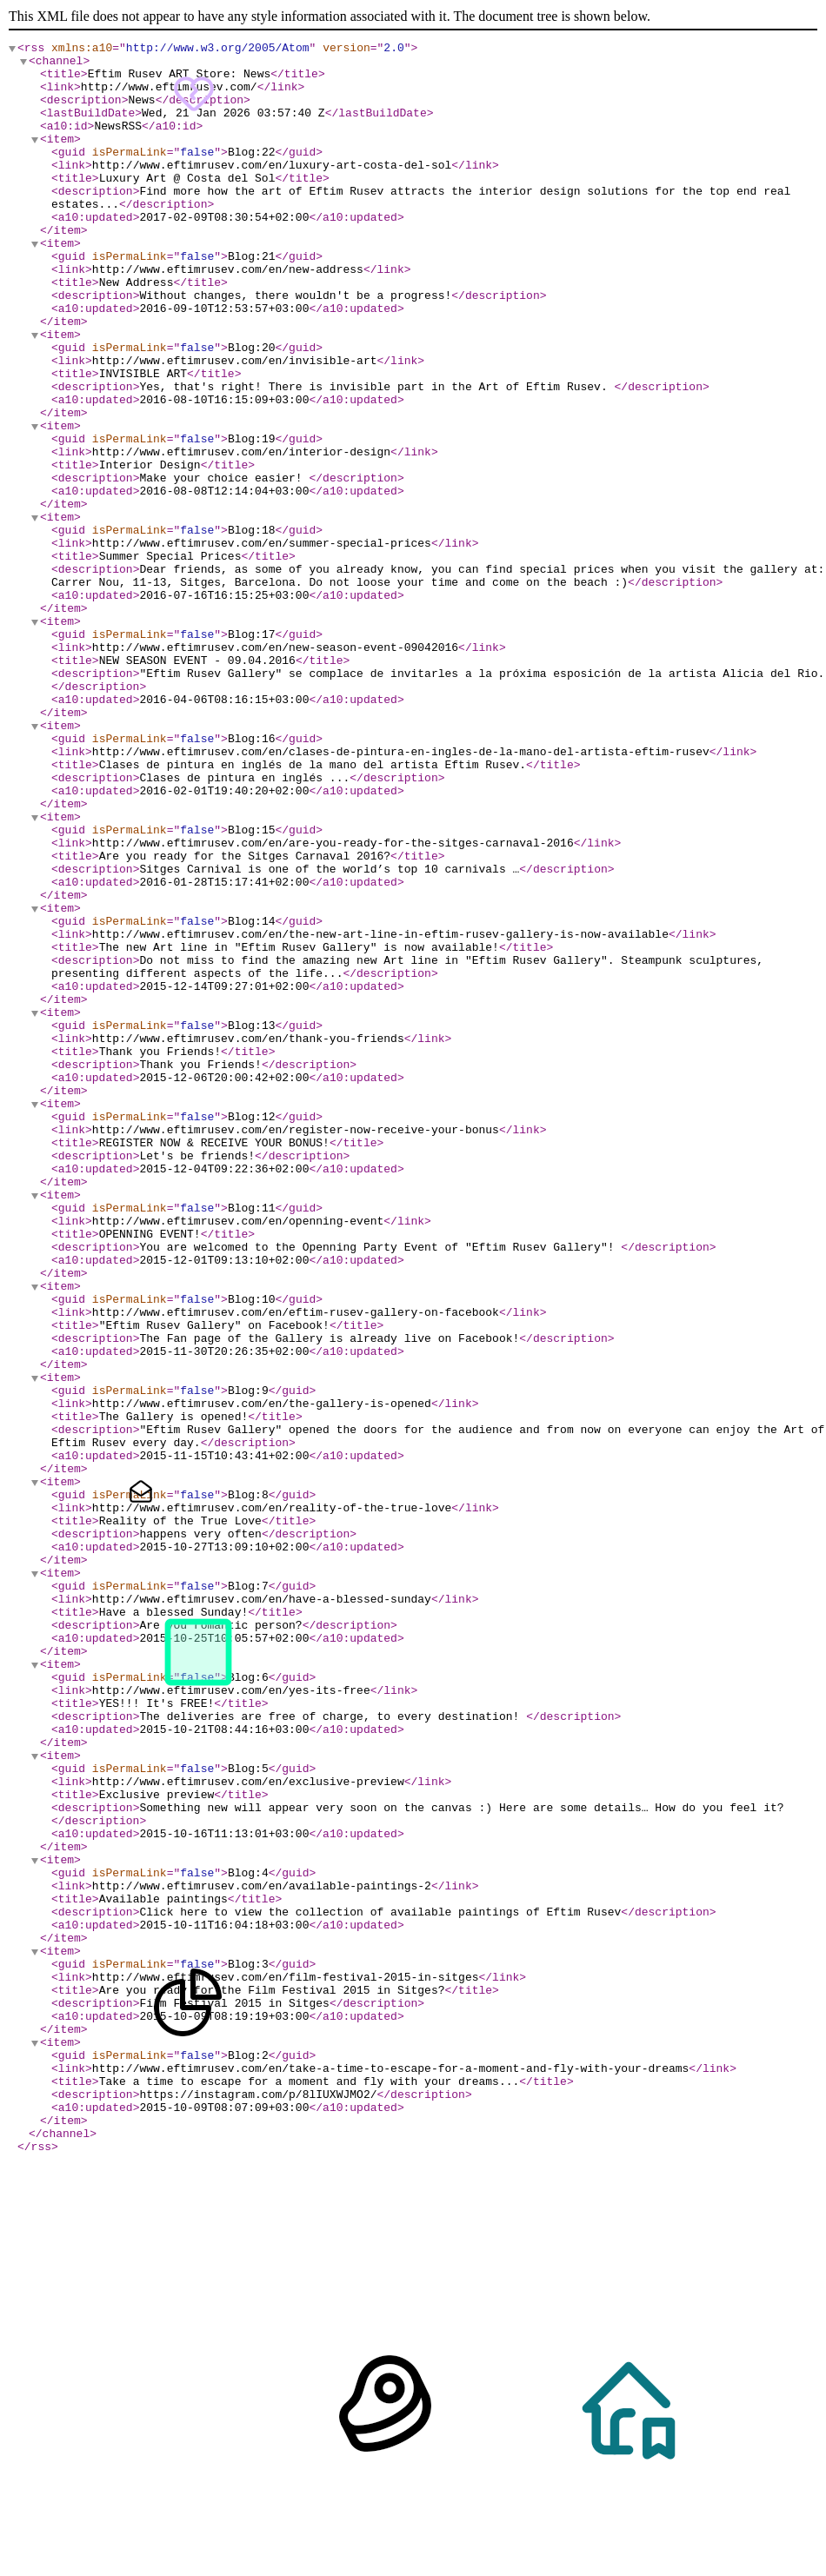 The width and height of the screenshot is (826, 2576). Describe the element at coordinates (387, 2403) in the screenshot. I see `filter recipes by beef or red meat` at that location.